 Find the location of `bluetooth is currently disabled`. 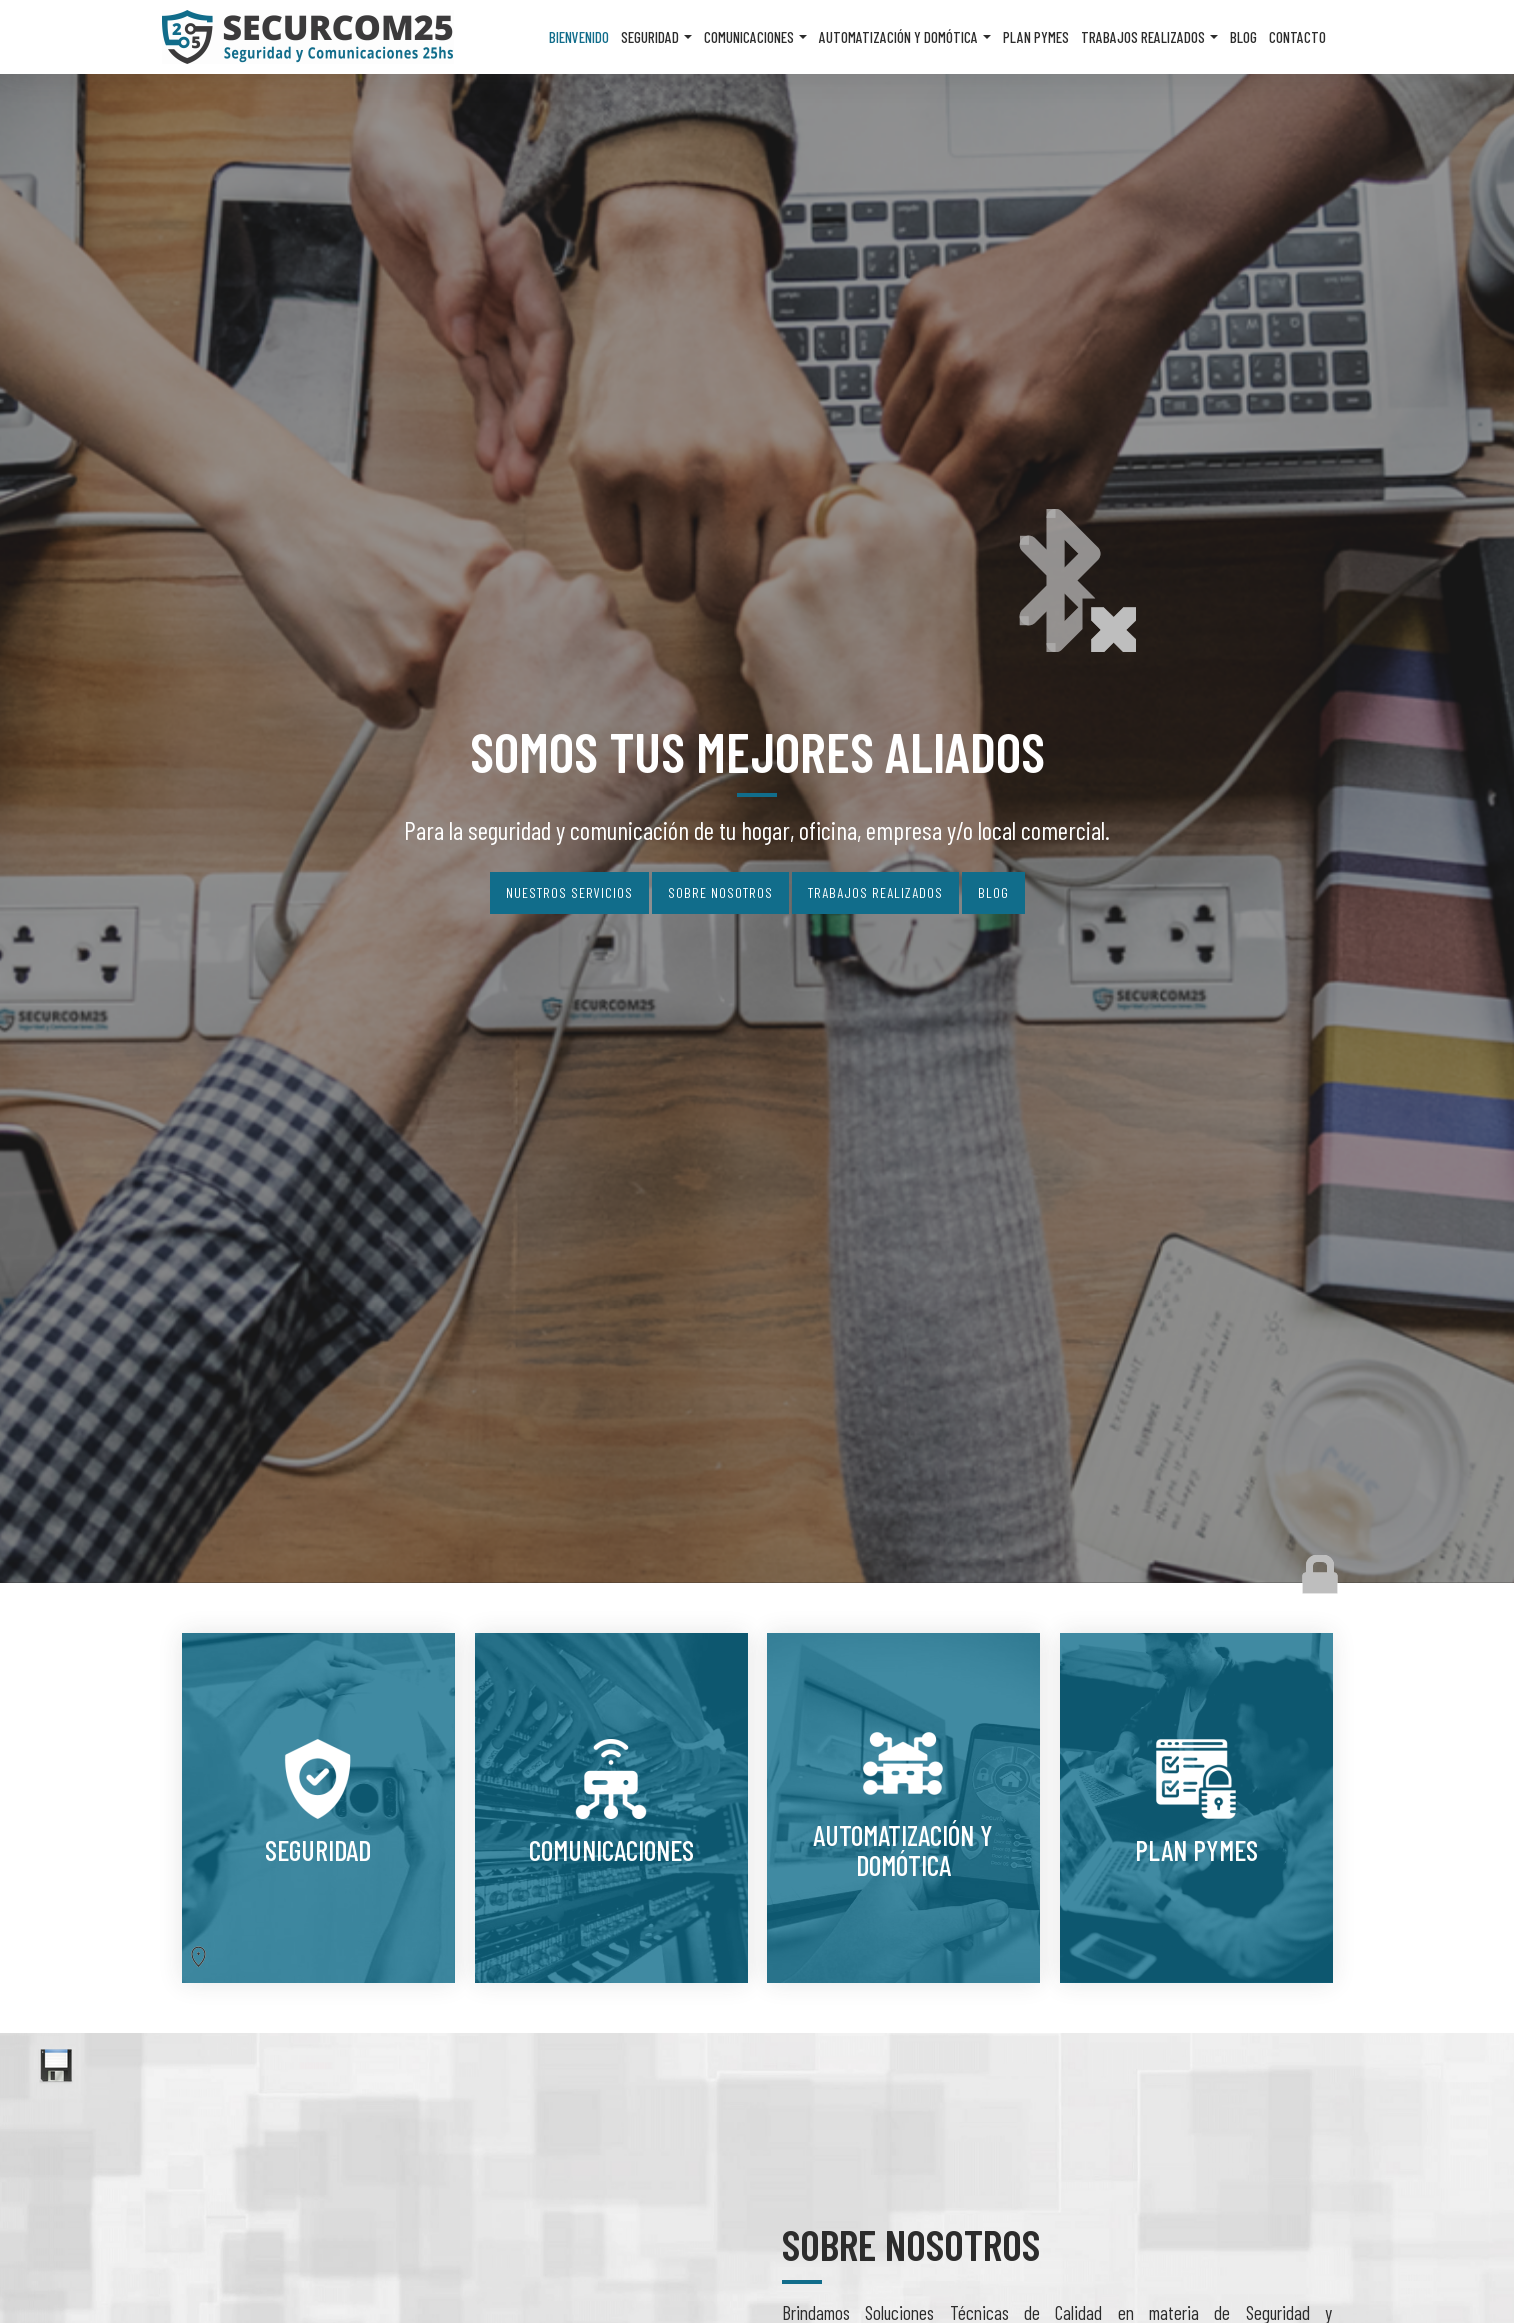

bluetooth is currently disabled is located at coordinates (1064, 580).